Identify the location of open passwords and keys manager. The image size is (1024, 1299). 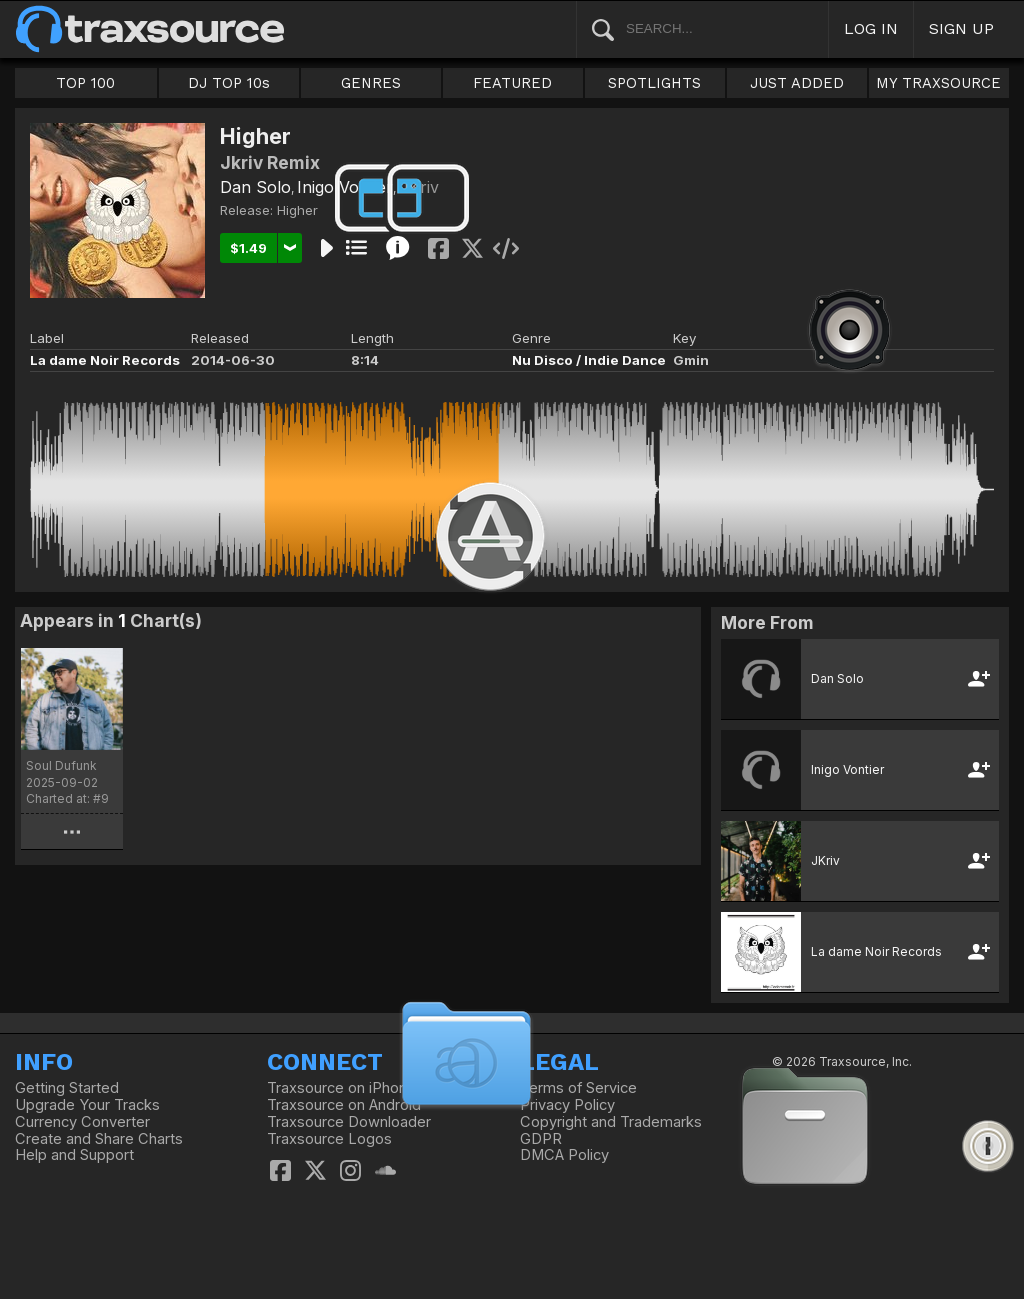
(988, 1146).